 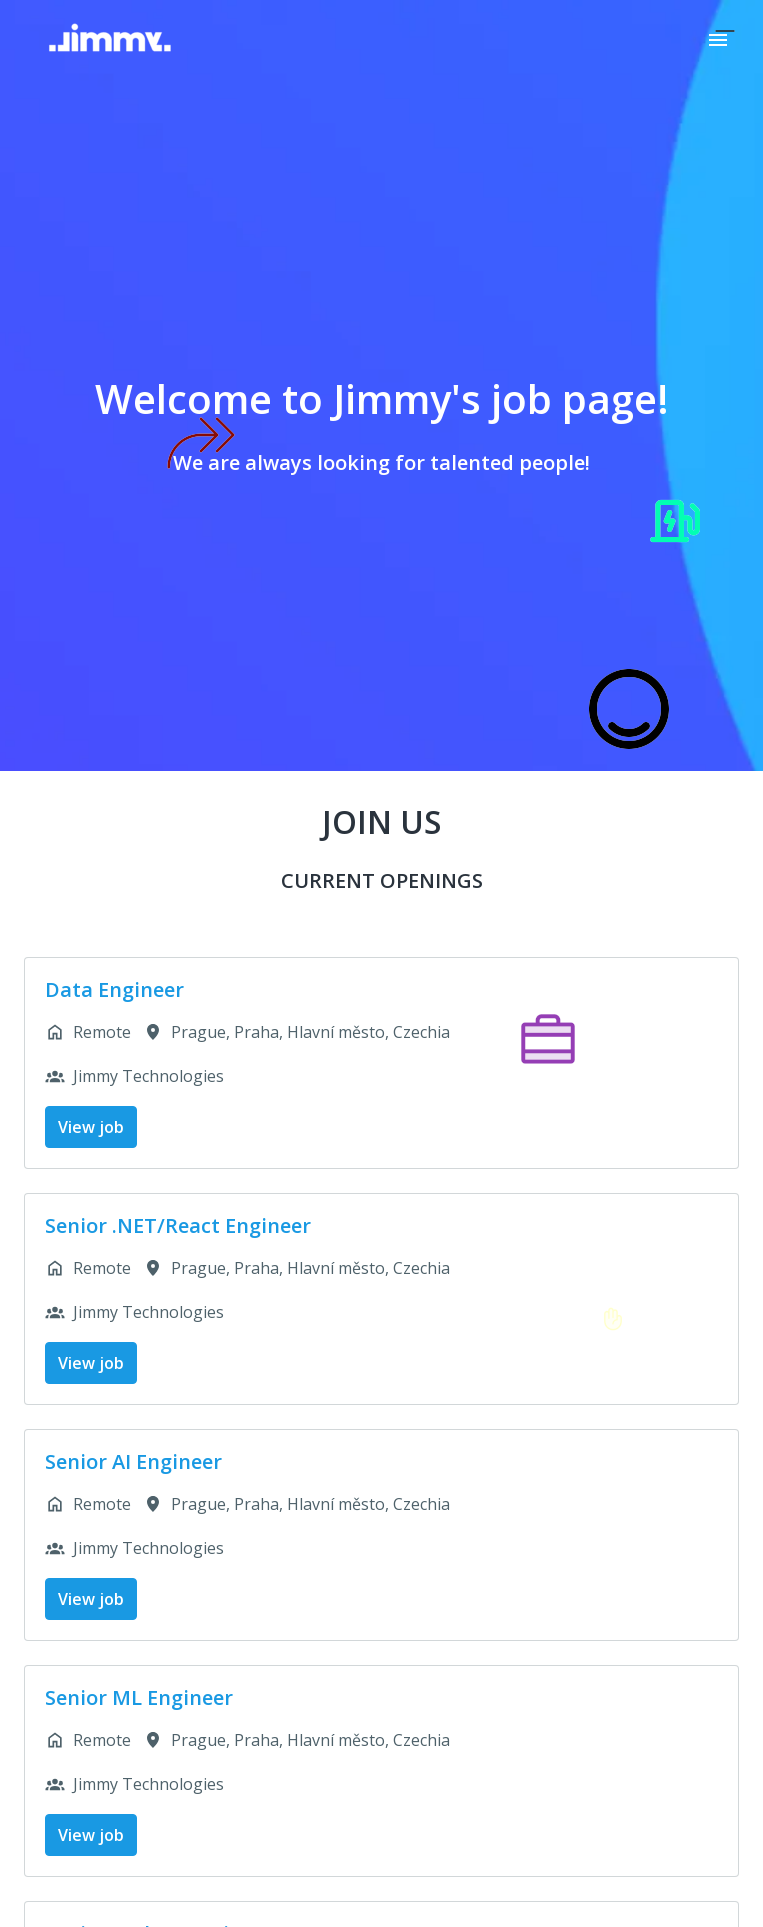 I want to click on stop or pause an action, so click(x=613, y=1319).